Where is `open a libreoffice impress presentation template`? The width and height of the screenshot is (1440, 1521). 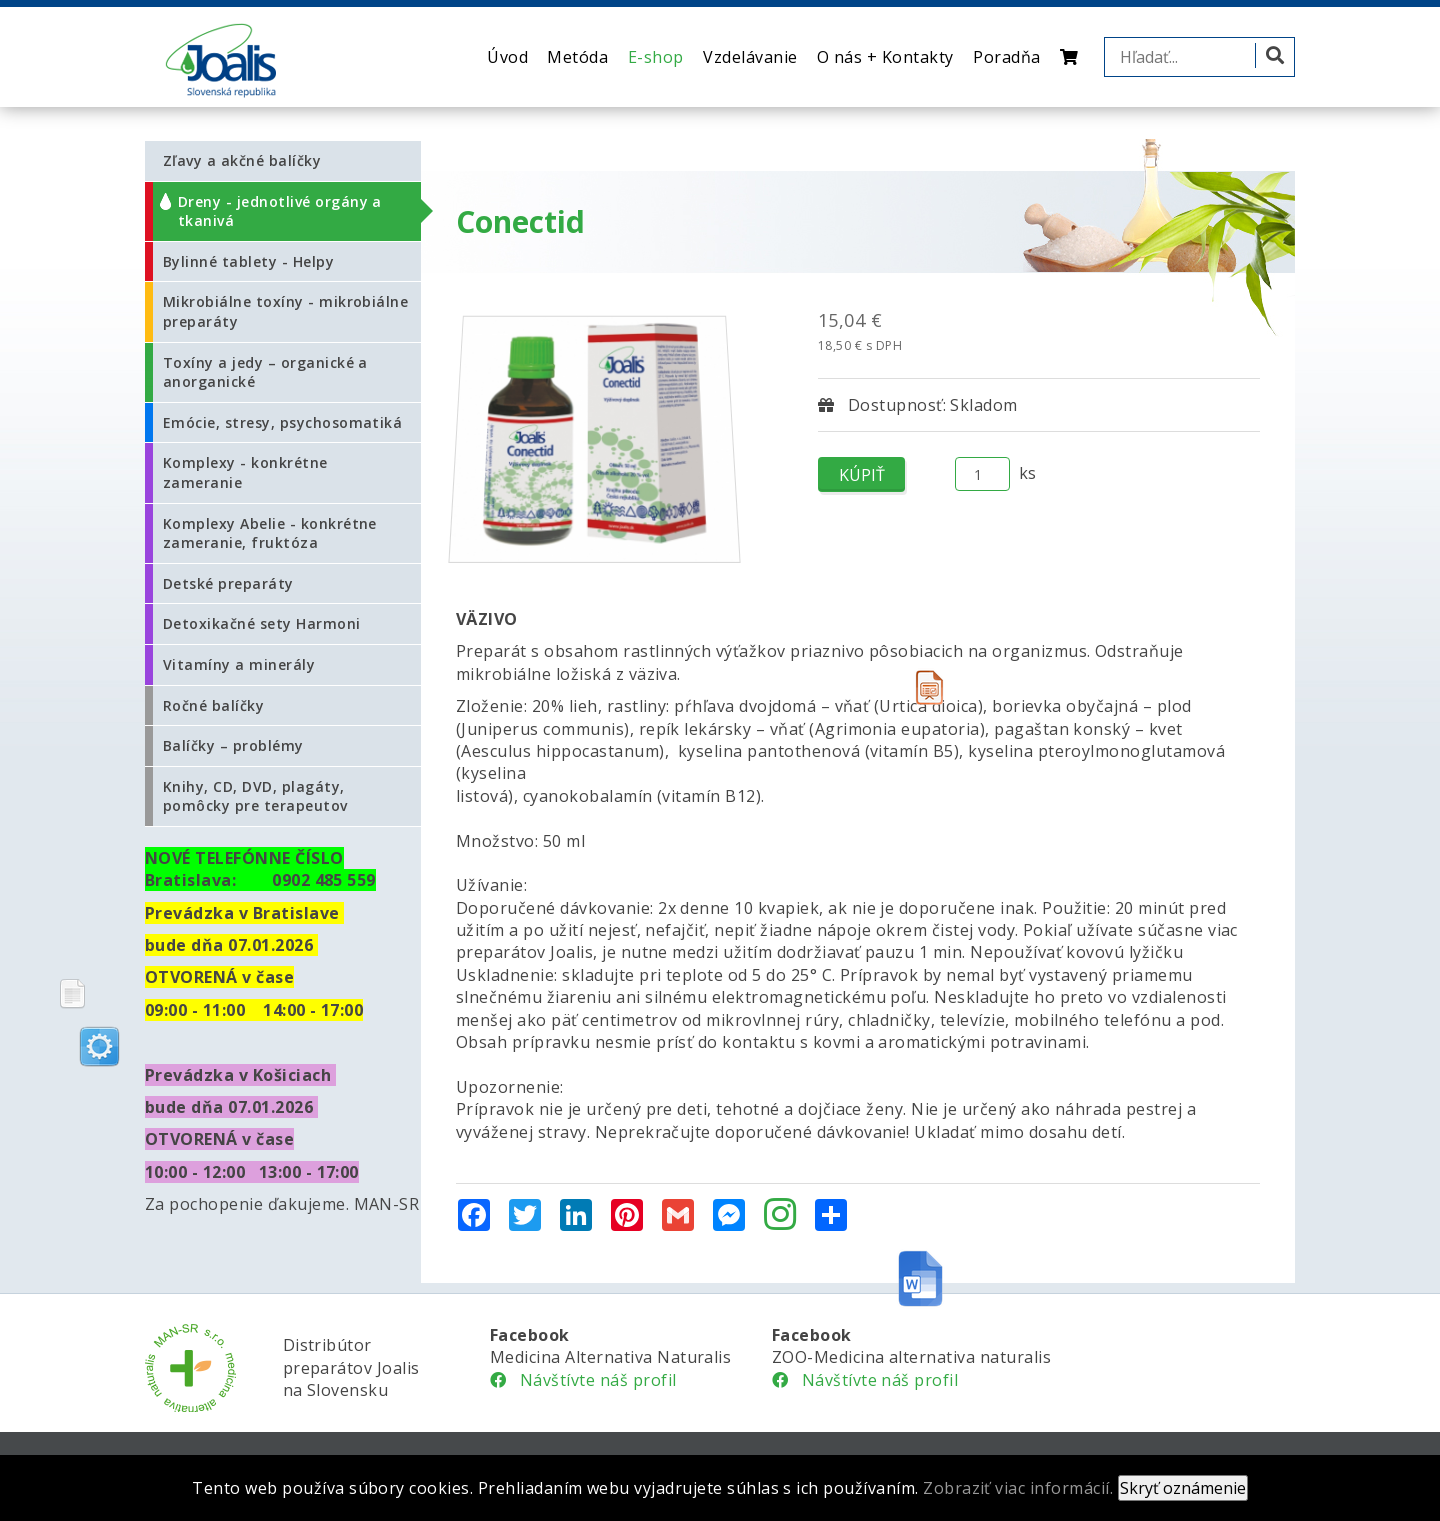
open a libreoffice impress presentation template is located at coordinates (929, 687).